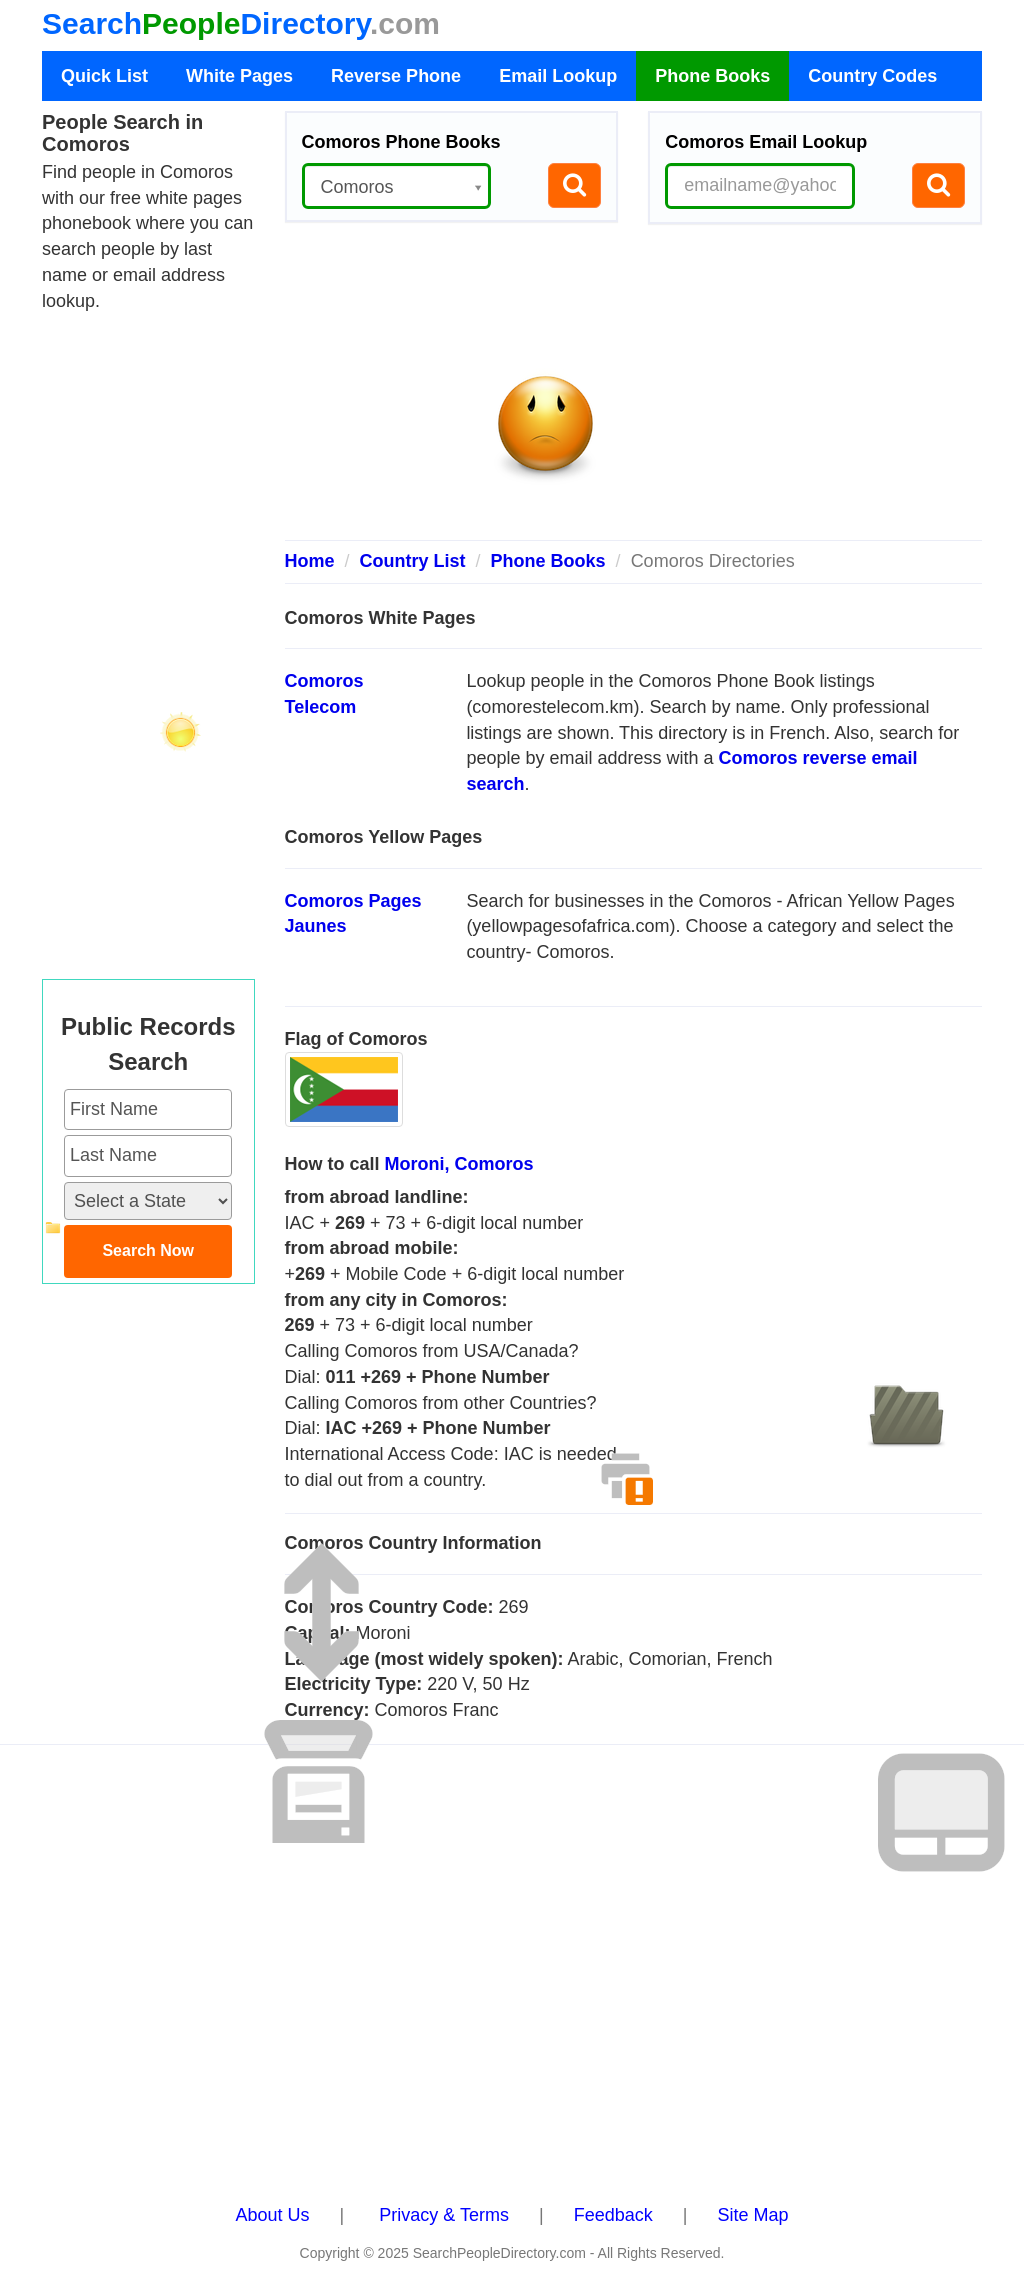 Image resolution: width=1024 pixels, height=2286 pixels. Describe the element at coordinates (625, 1477) in the screenshot. I see `indicates a printer warning or issue` at that location.